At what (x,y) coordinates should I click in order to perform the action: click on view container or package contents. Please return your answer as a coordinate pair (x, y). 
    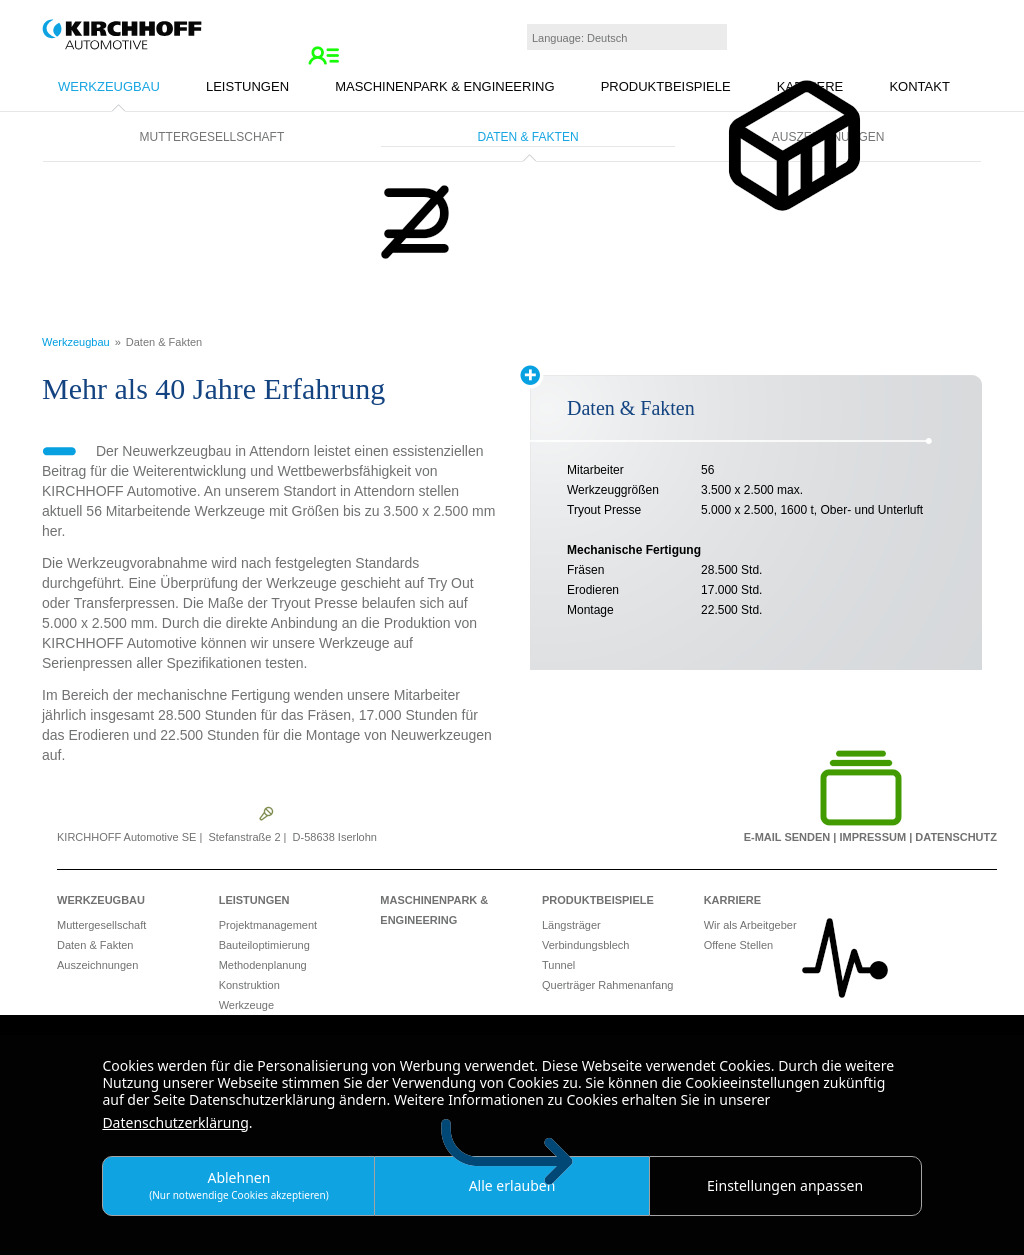
    Looking at the image, I should click on (794, 145).